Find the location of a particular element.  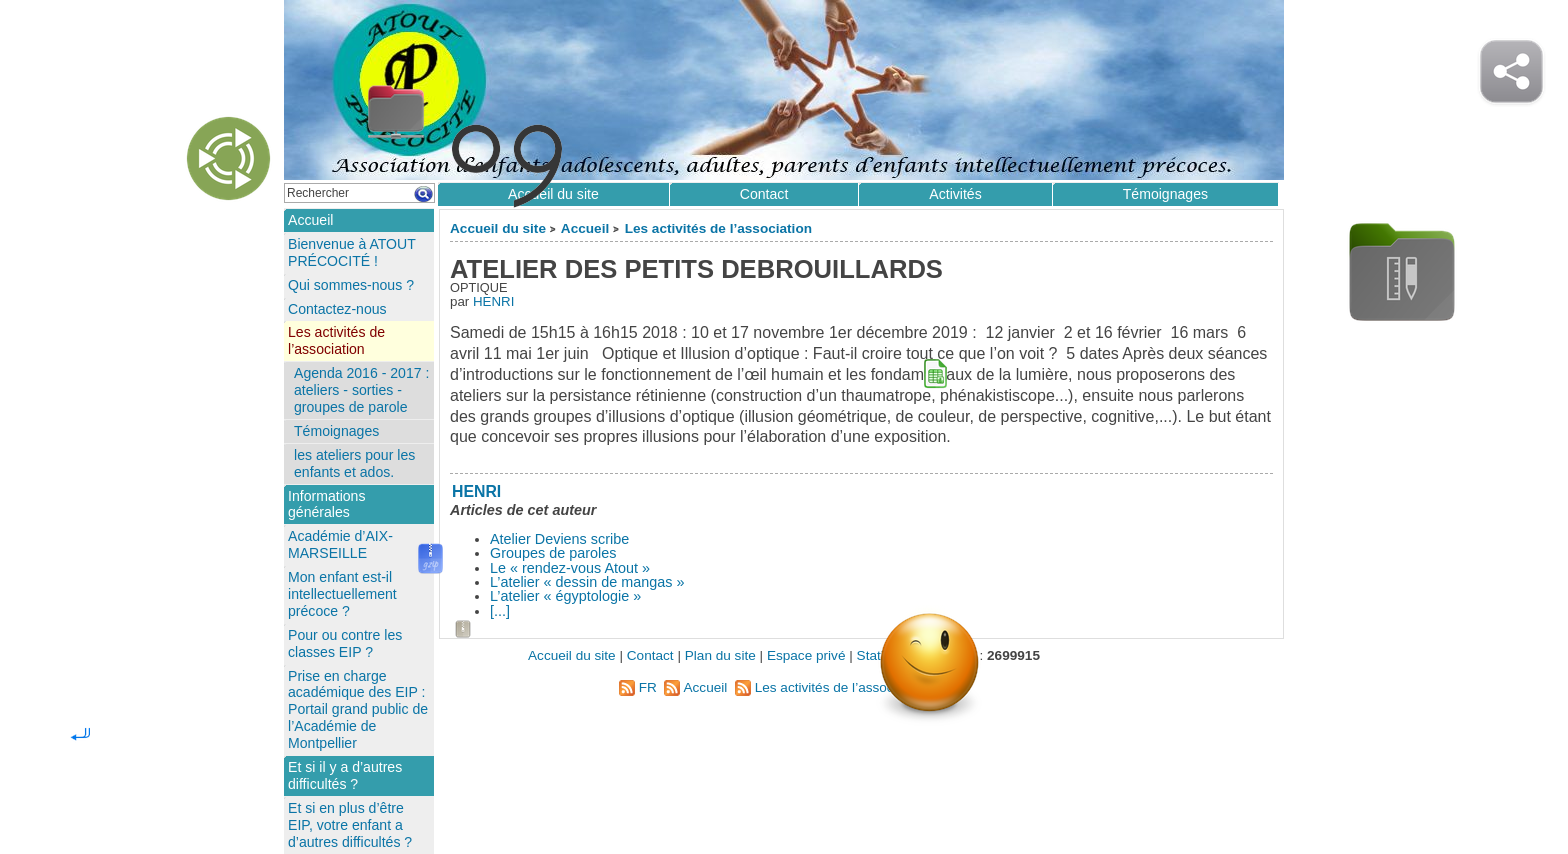

access your templates folder is located at coordinates (1402, 272).